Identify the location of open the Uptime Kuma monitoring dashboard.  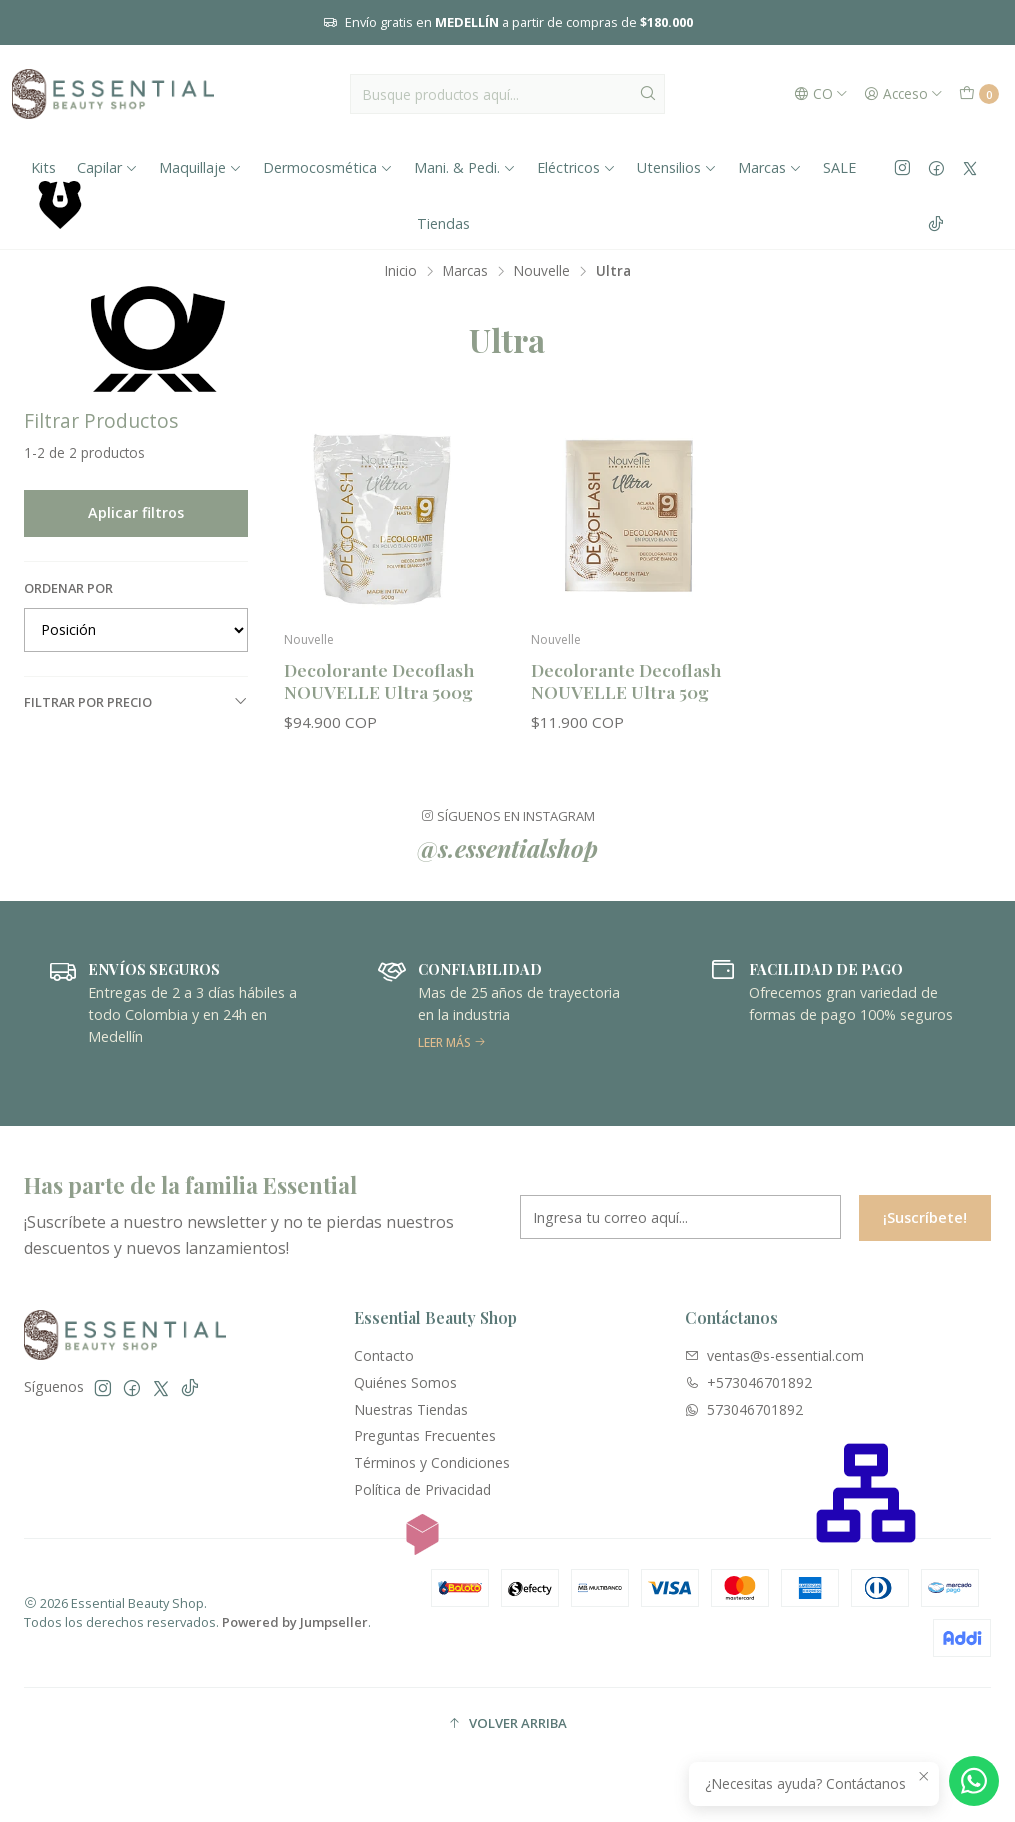
(60, 205).